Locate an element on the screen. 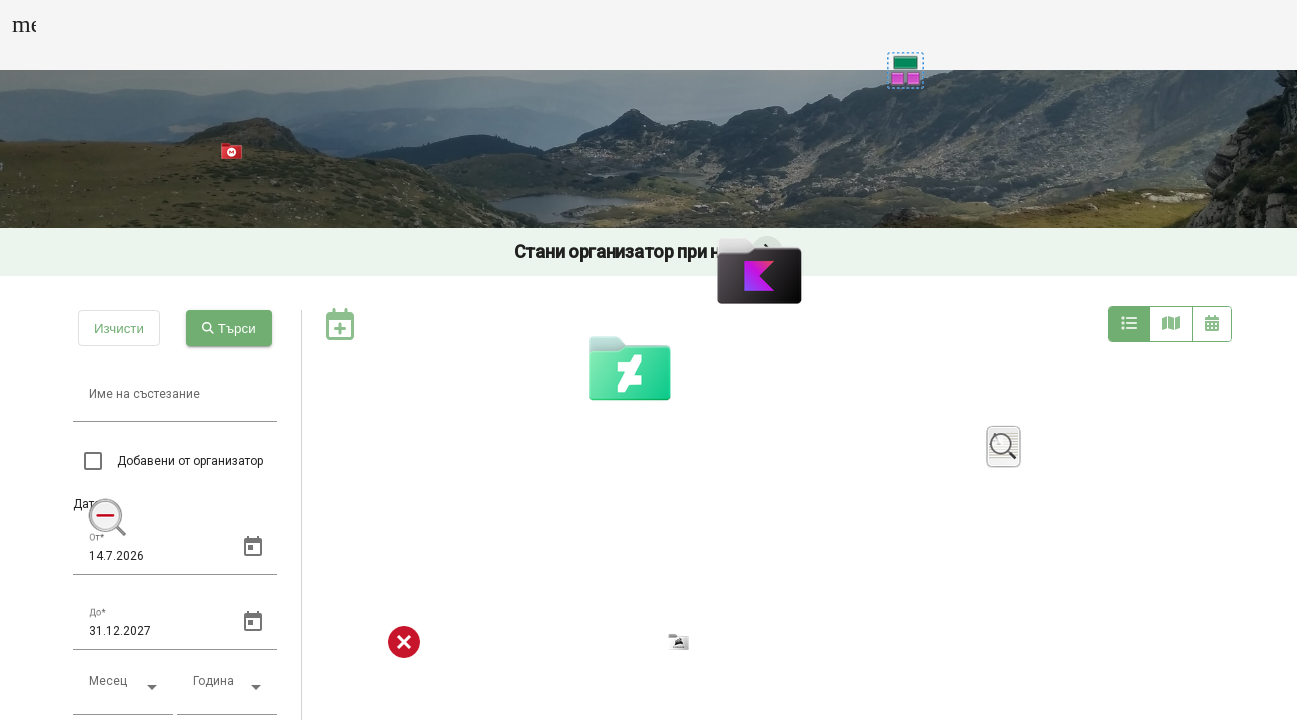  folder containing corsair software or drivers is located at coordinates (678, 642).